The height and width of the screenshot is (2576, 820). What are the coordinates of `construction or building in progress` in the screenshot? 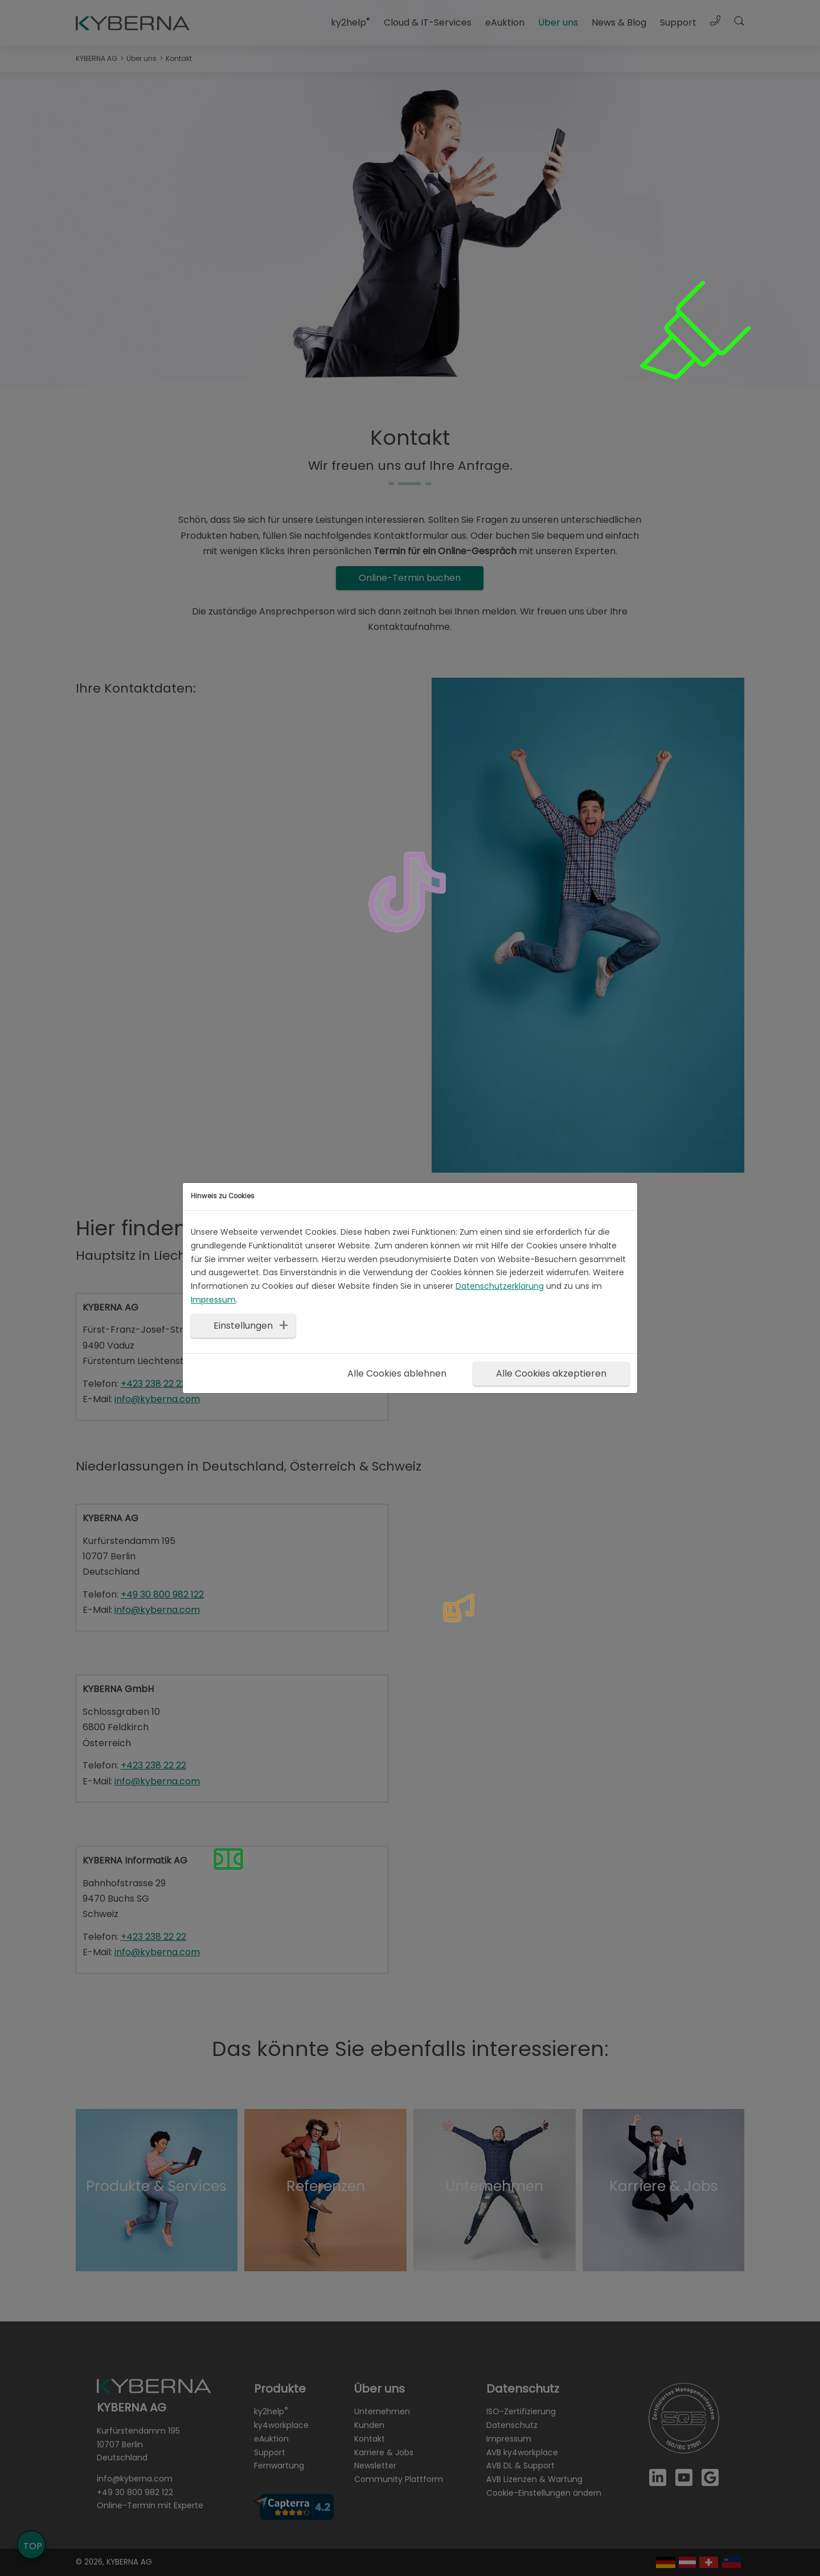 It's located at (459, 1609).